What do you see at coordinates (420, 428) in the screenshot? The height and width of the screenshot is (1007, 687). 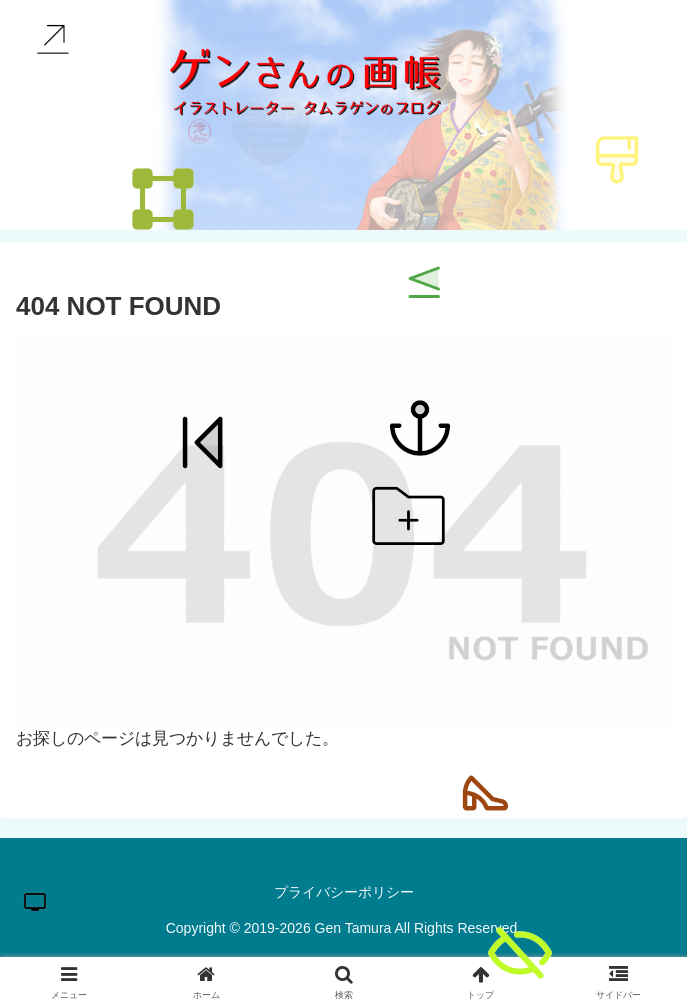 I see `anchor point or link to a fixed position` at bounding box center [420, 428].